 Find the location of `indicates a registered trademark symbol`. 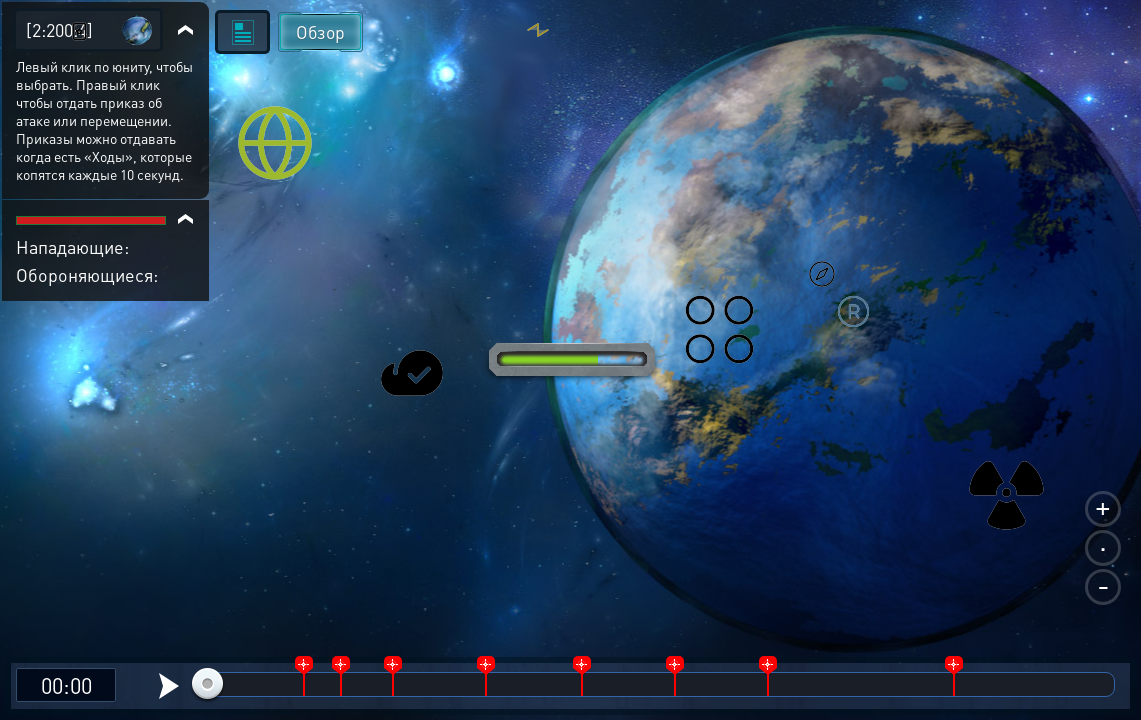

indicates a registered trademark symbol is located at coordinates (853, 311).